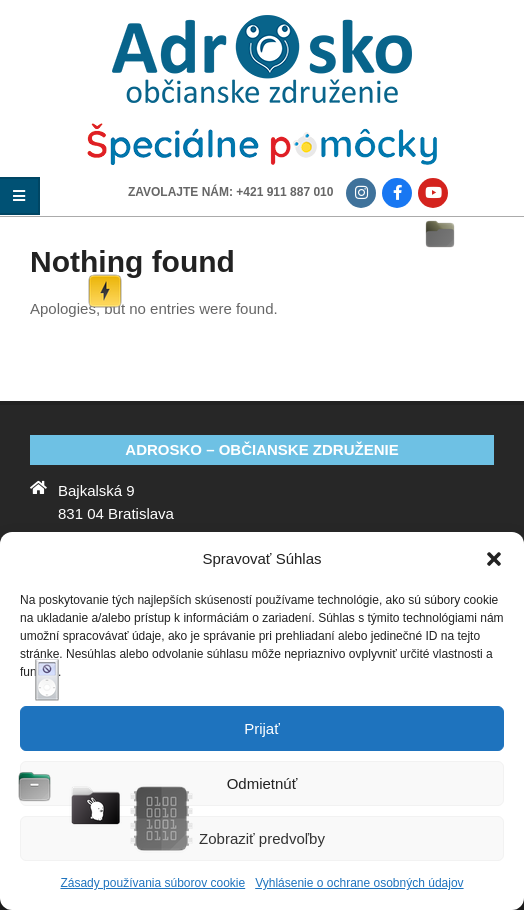 Image resolution: width=524 pixels, height=910 pixels. What do you see at coordinates (105, 291) in the screenshot?
I see `access power and battery settings` at bounding box center [105, 291].